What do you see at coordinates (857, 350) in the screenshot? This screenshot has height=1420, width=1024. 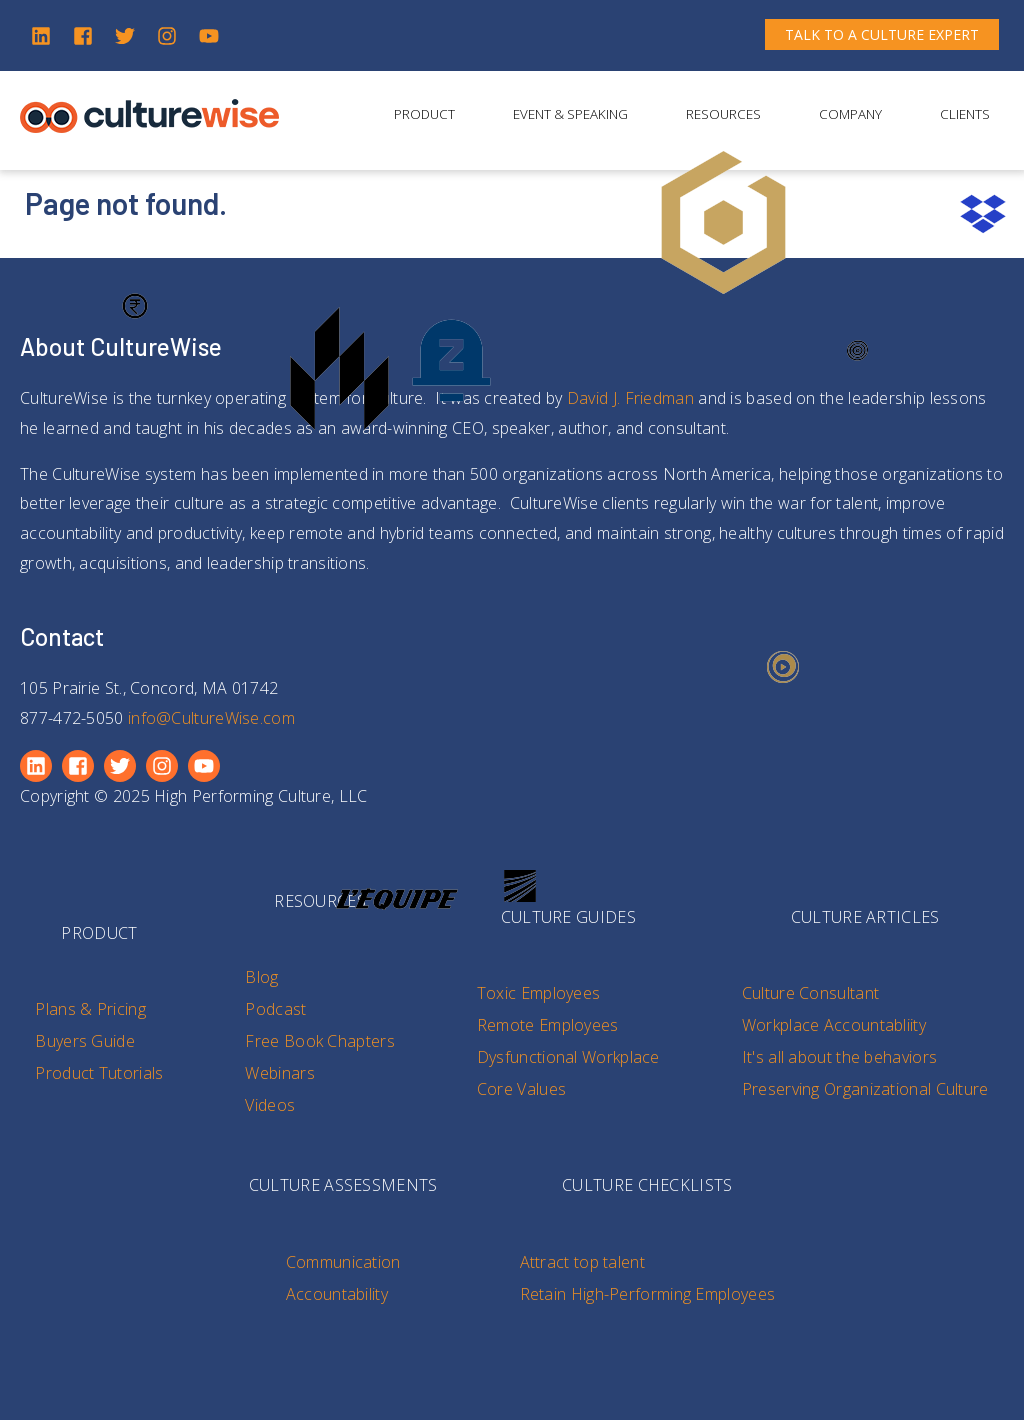 I see `optuna hyperparameter optimization framework logo` at bounding box center [857, 350].